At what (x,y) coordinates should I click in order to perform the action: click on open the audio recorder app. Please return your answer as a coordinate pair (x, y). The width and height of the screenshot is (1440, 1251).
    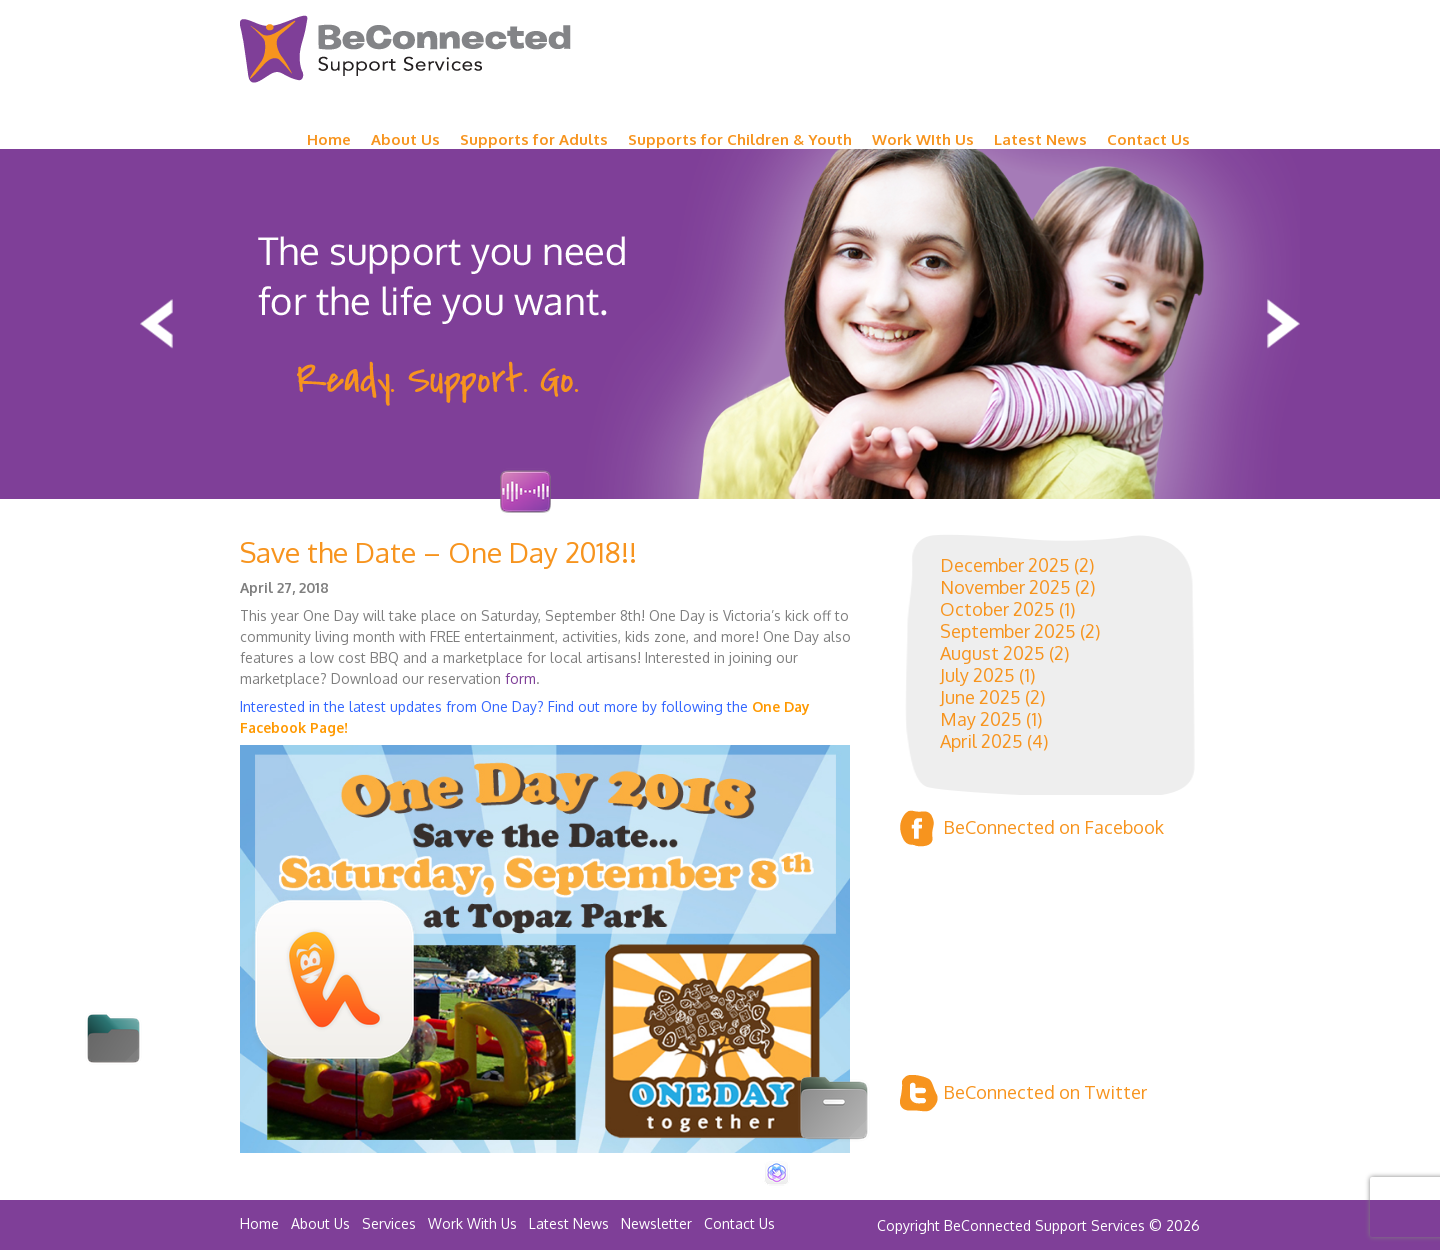
    Looking at the image, I should click on (525, 491).